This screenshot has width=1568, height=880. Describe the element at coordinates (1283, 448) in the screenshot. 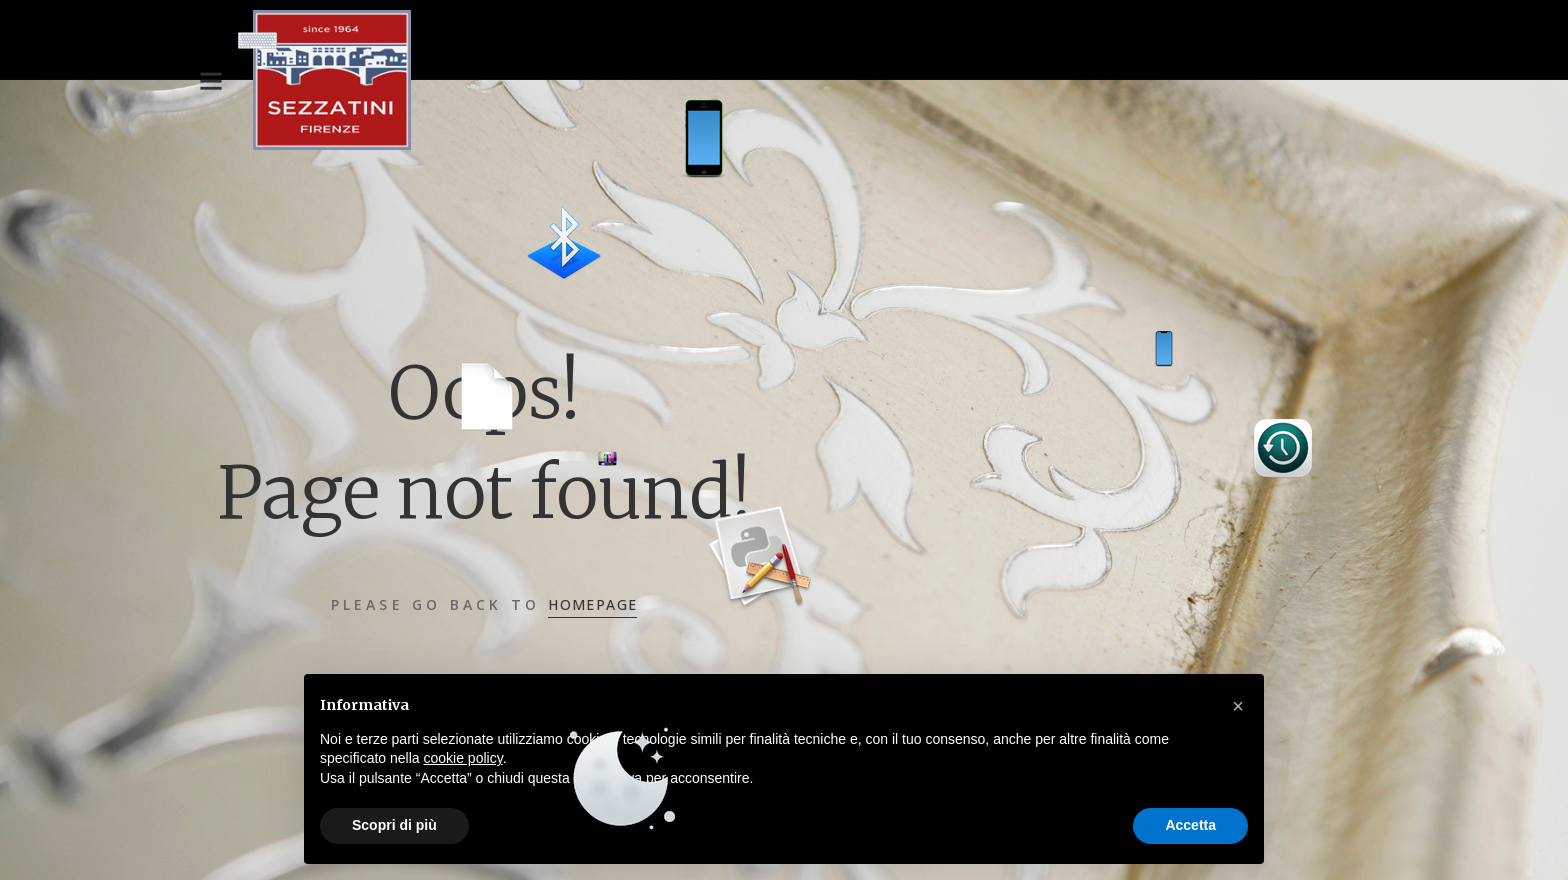

I see `open Time Machine backup and restore utility` at that location.